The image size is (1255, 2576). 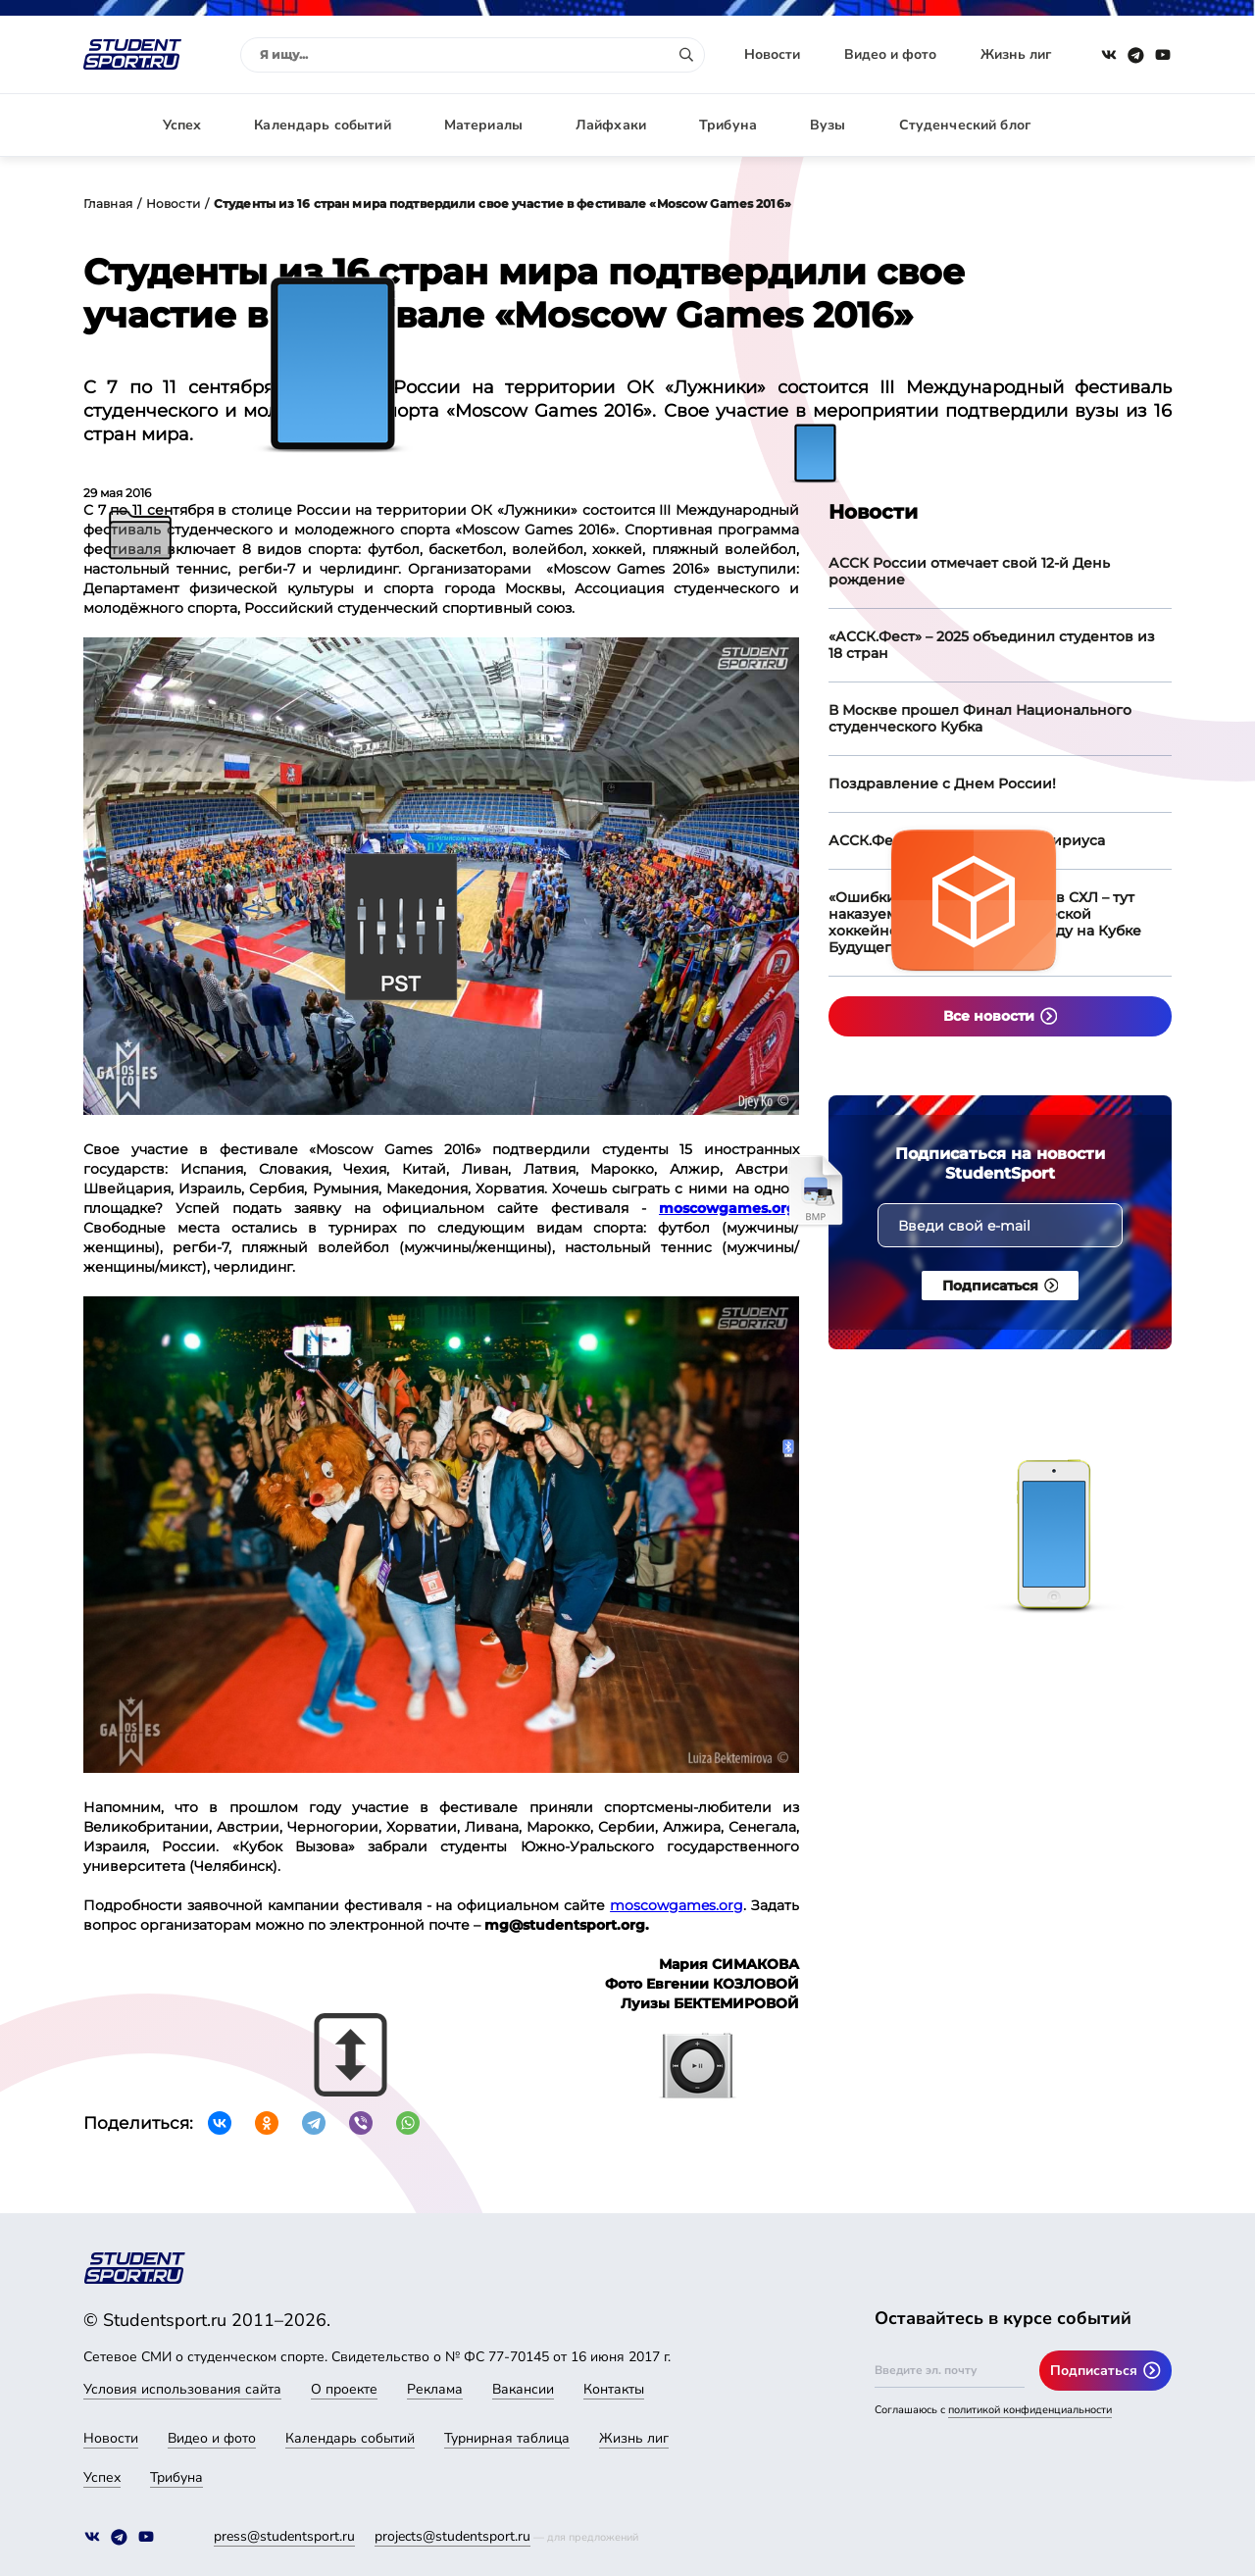 What do you see at coordinates (974, 894) in the screenshot?
I see `open a 3D model file in STL binary format` at bounding box center [974, 894].